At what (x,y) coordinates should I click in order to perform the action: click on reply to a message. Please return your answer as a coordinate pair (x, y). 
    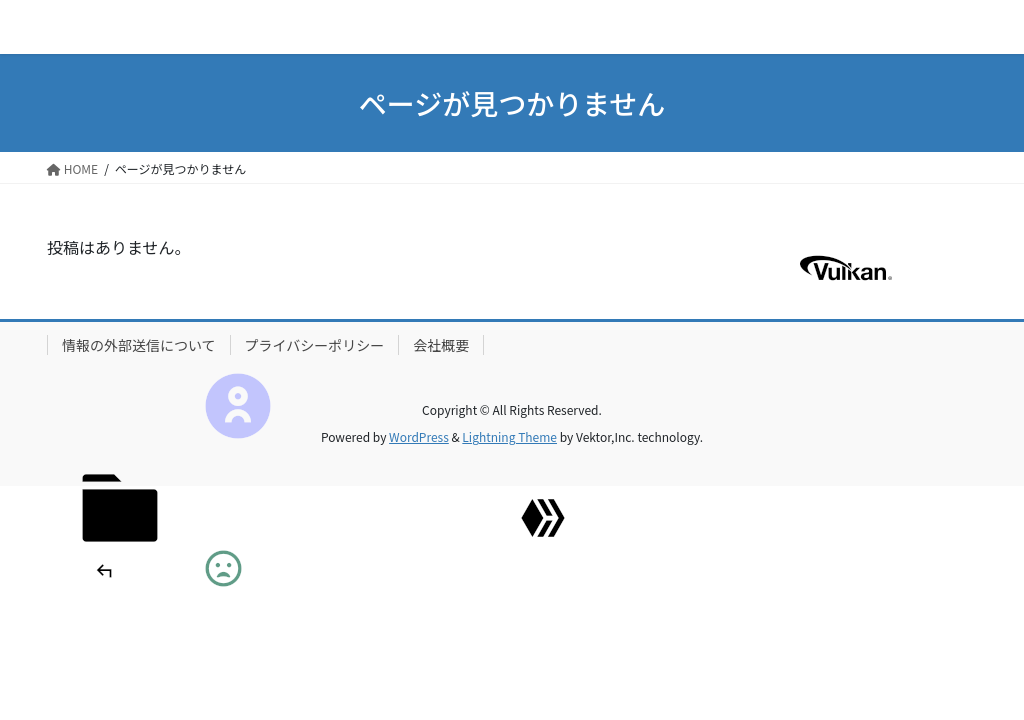
    Looking at the image, I should click on (105, 571).